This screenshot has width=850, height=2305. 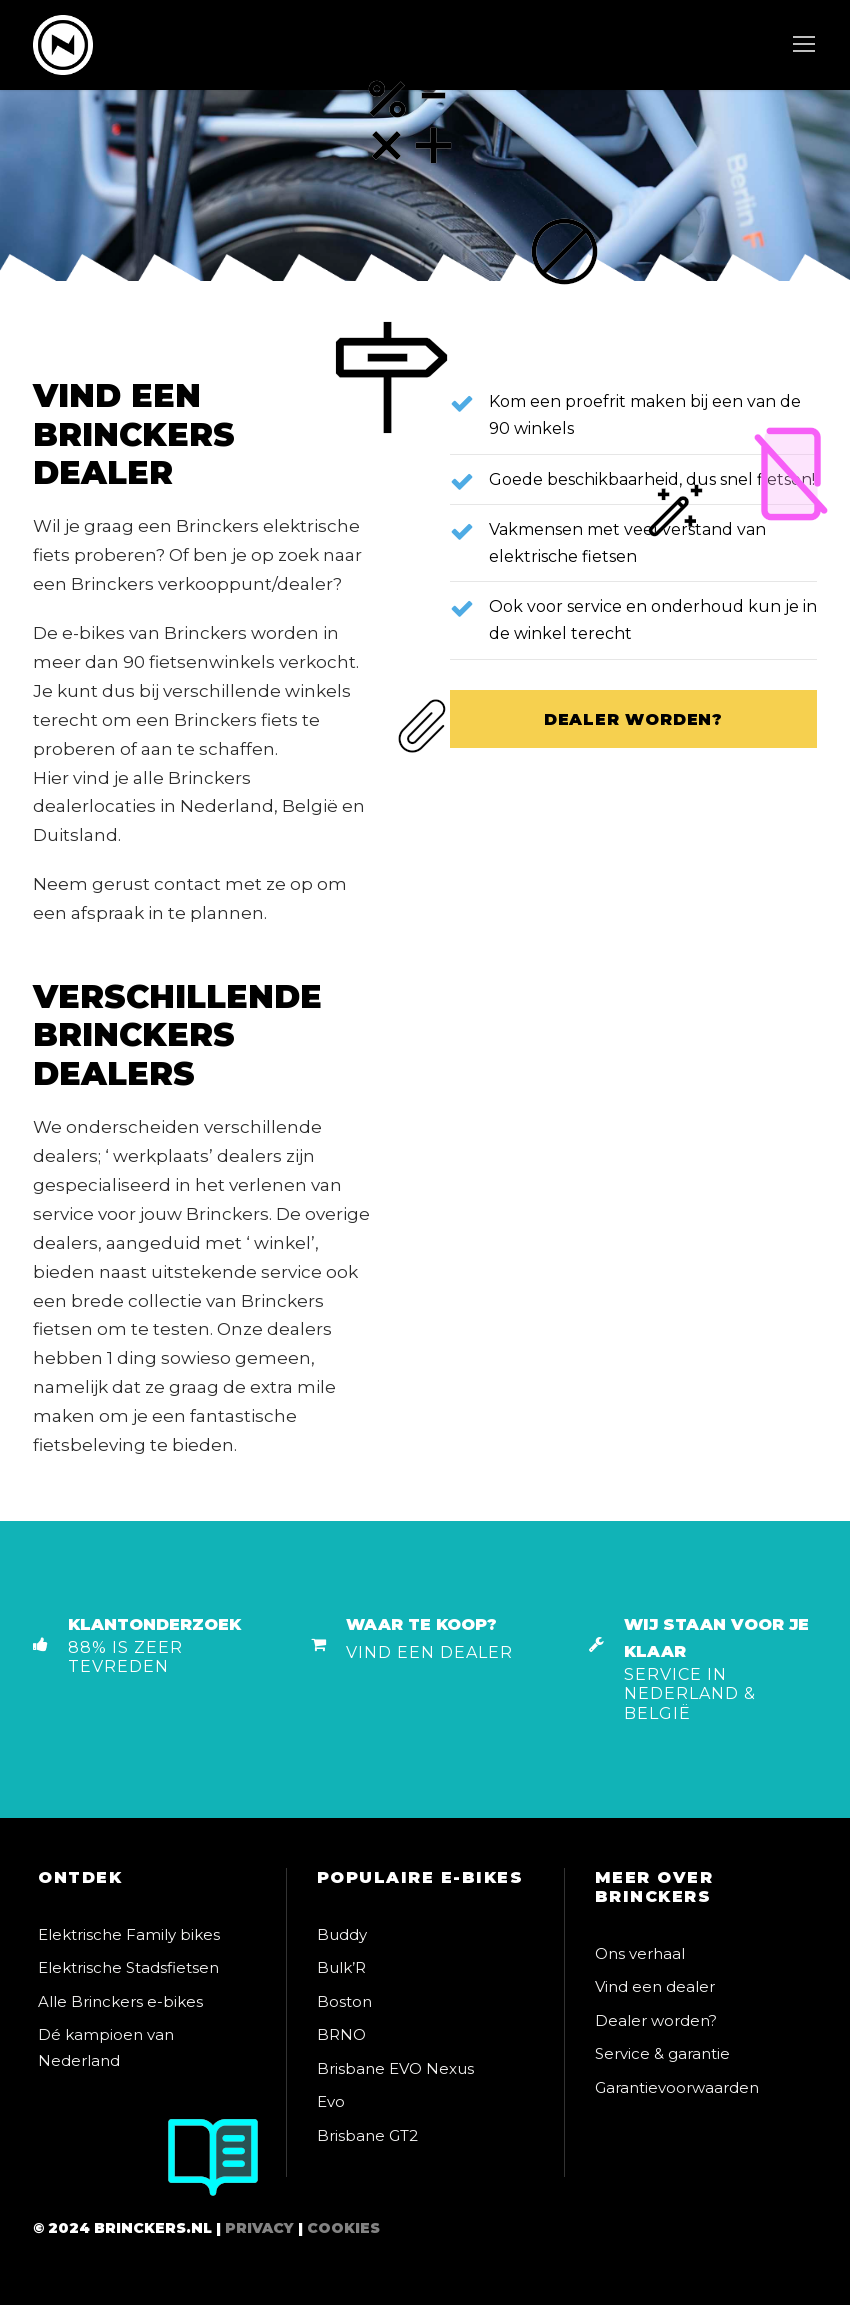 I want to click on view project milestones, so click(x=391, y=377).